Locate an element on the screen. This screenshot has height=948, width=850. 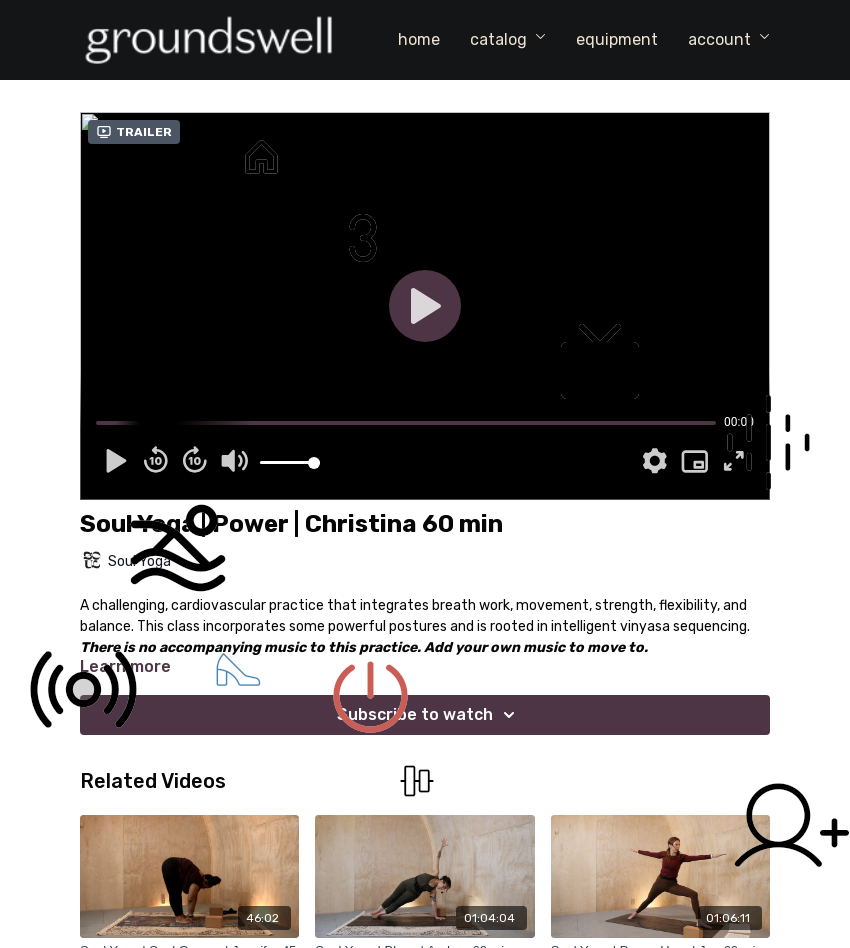
turn device on or off is located at coordinates (370, 695).